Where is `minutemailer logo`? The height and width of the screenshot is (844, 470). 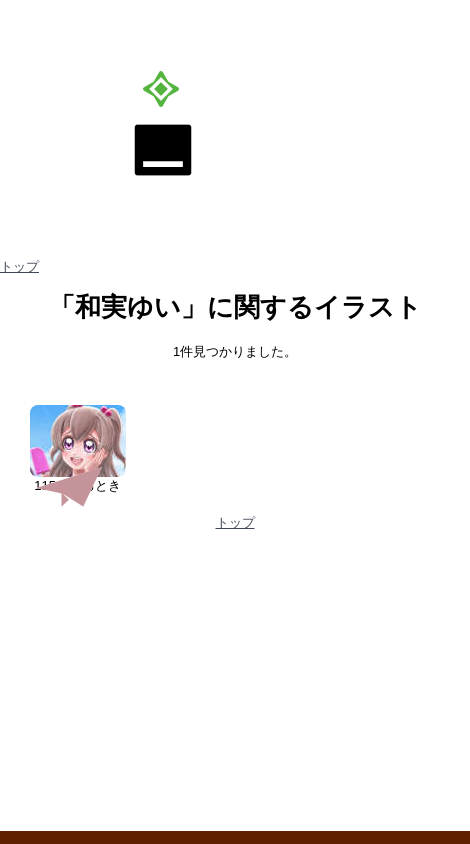
minutemailer logo is located at coordinates (69, 487).